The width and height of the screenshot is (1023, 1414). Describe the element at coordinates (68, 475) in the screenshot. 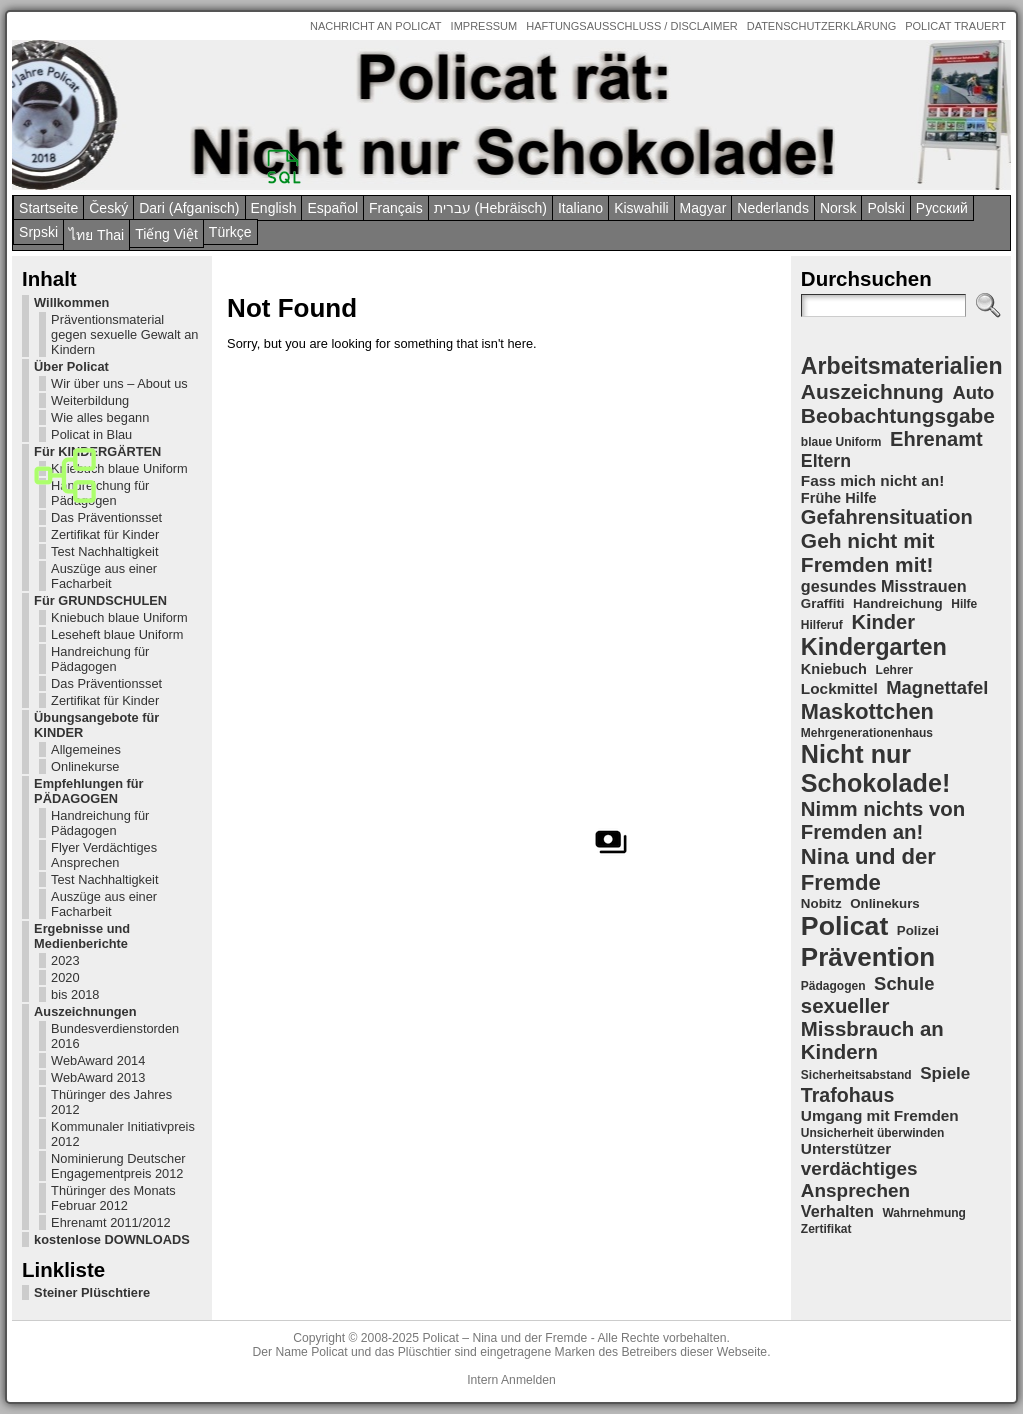

I see `view hierarchical organization or folder structure` at that location.